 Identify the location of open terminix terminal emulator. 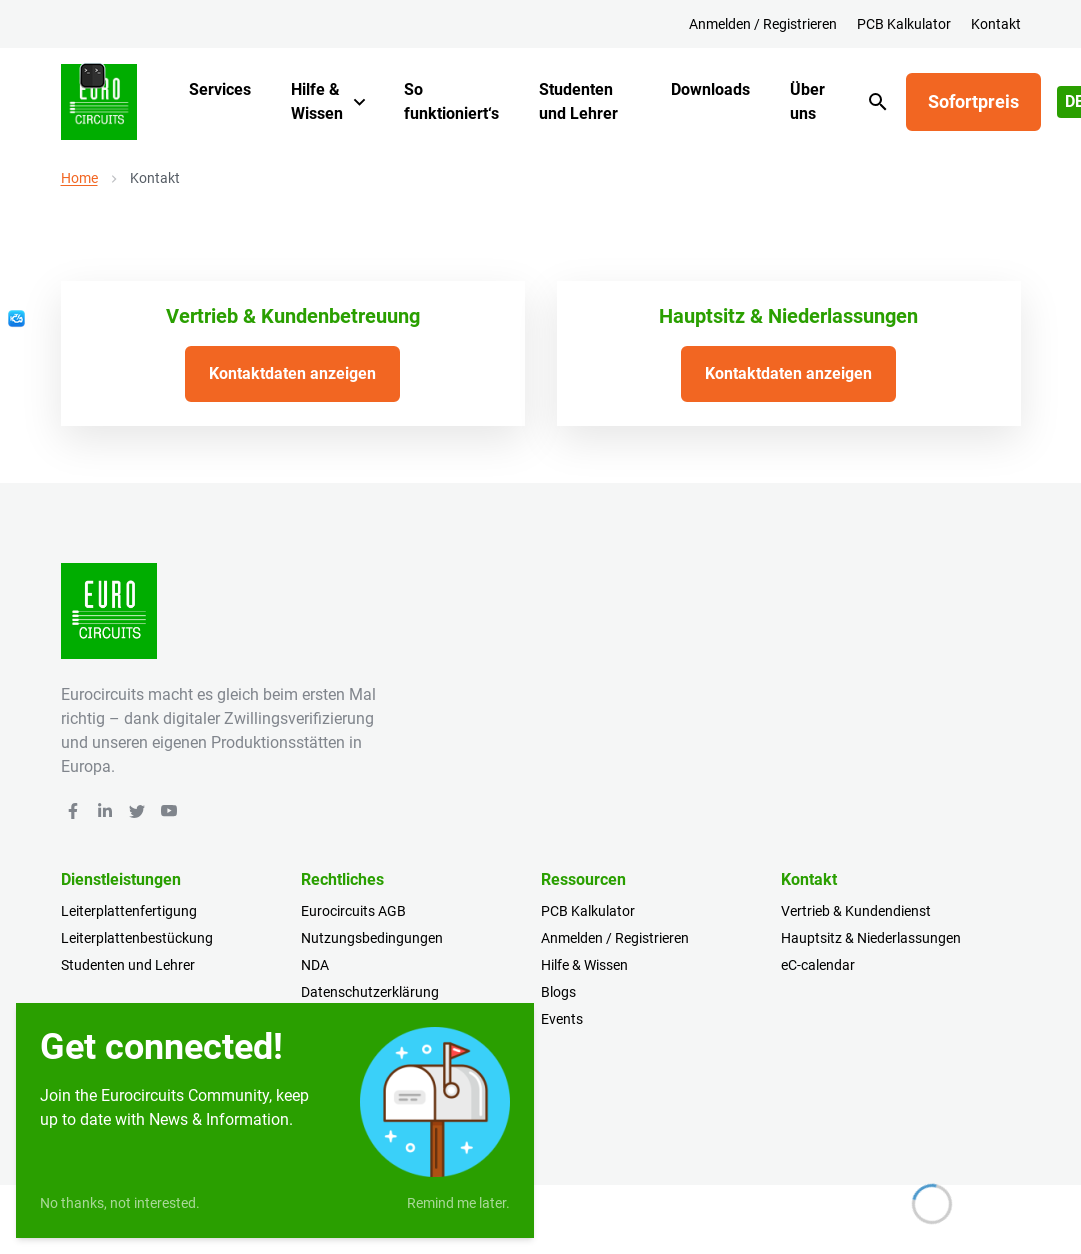
(92, 75).